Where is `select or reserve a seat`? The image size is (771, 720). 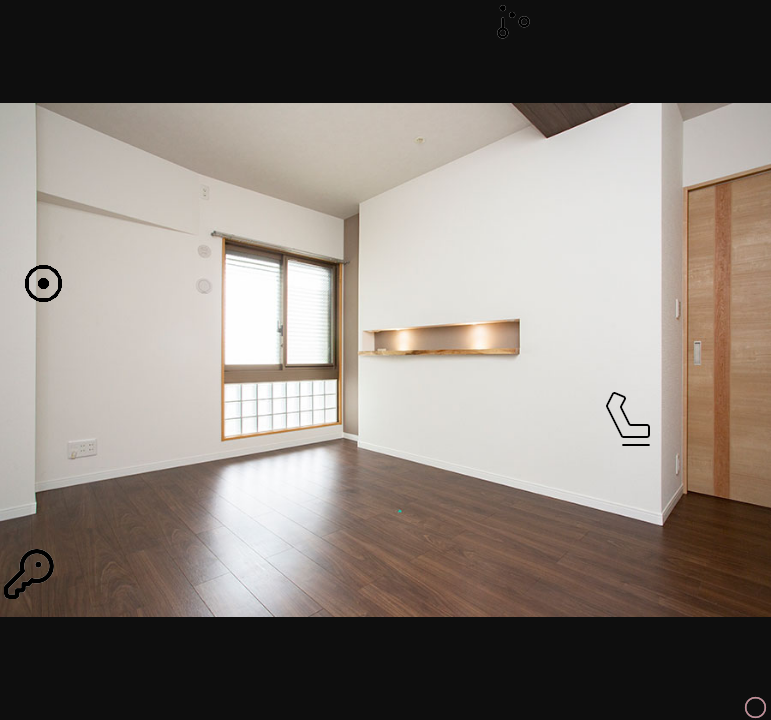 select or reserve a seat is located at coordinates (627, 419).